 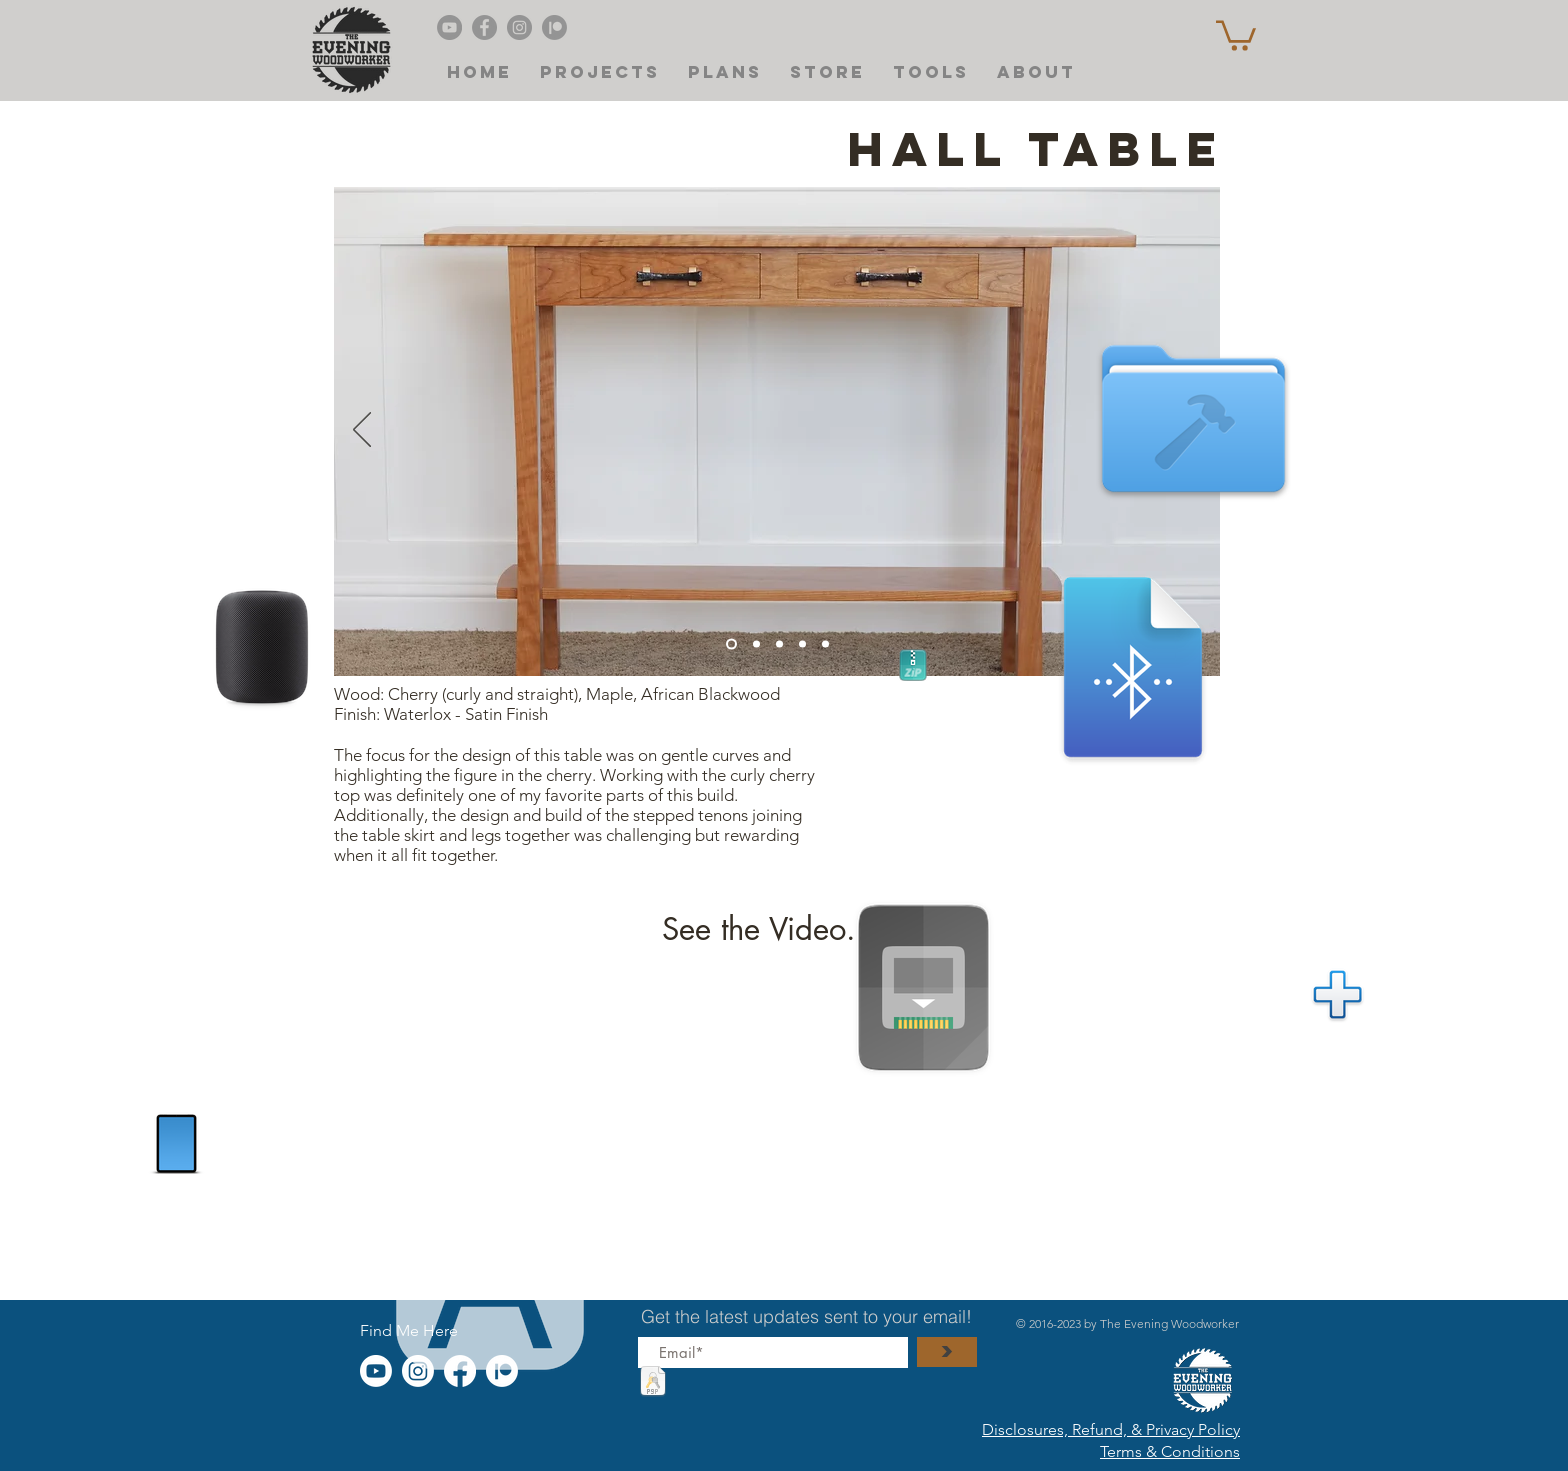 What do you see at coordinates (913, 665) in the screenshot?
I see `open a compressed zip archive` at bounding box center [913, 665].